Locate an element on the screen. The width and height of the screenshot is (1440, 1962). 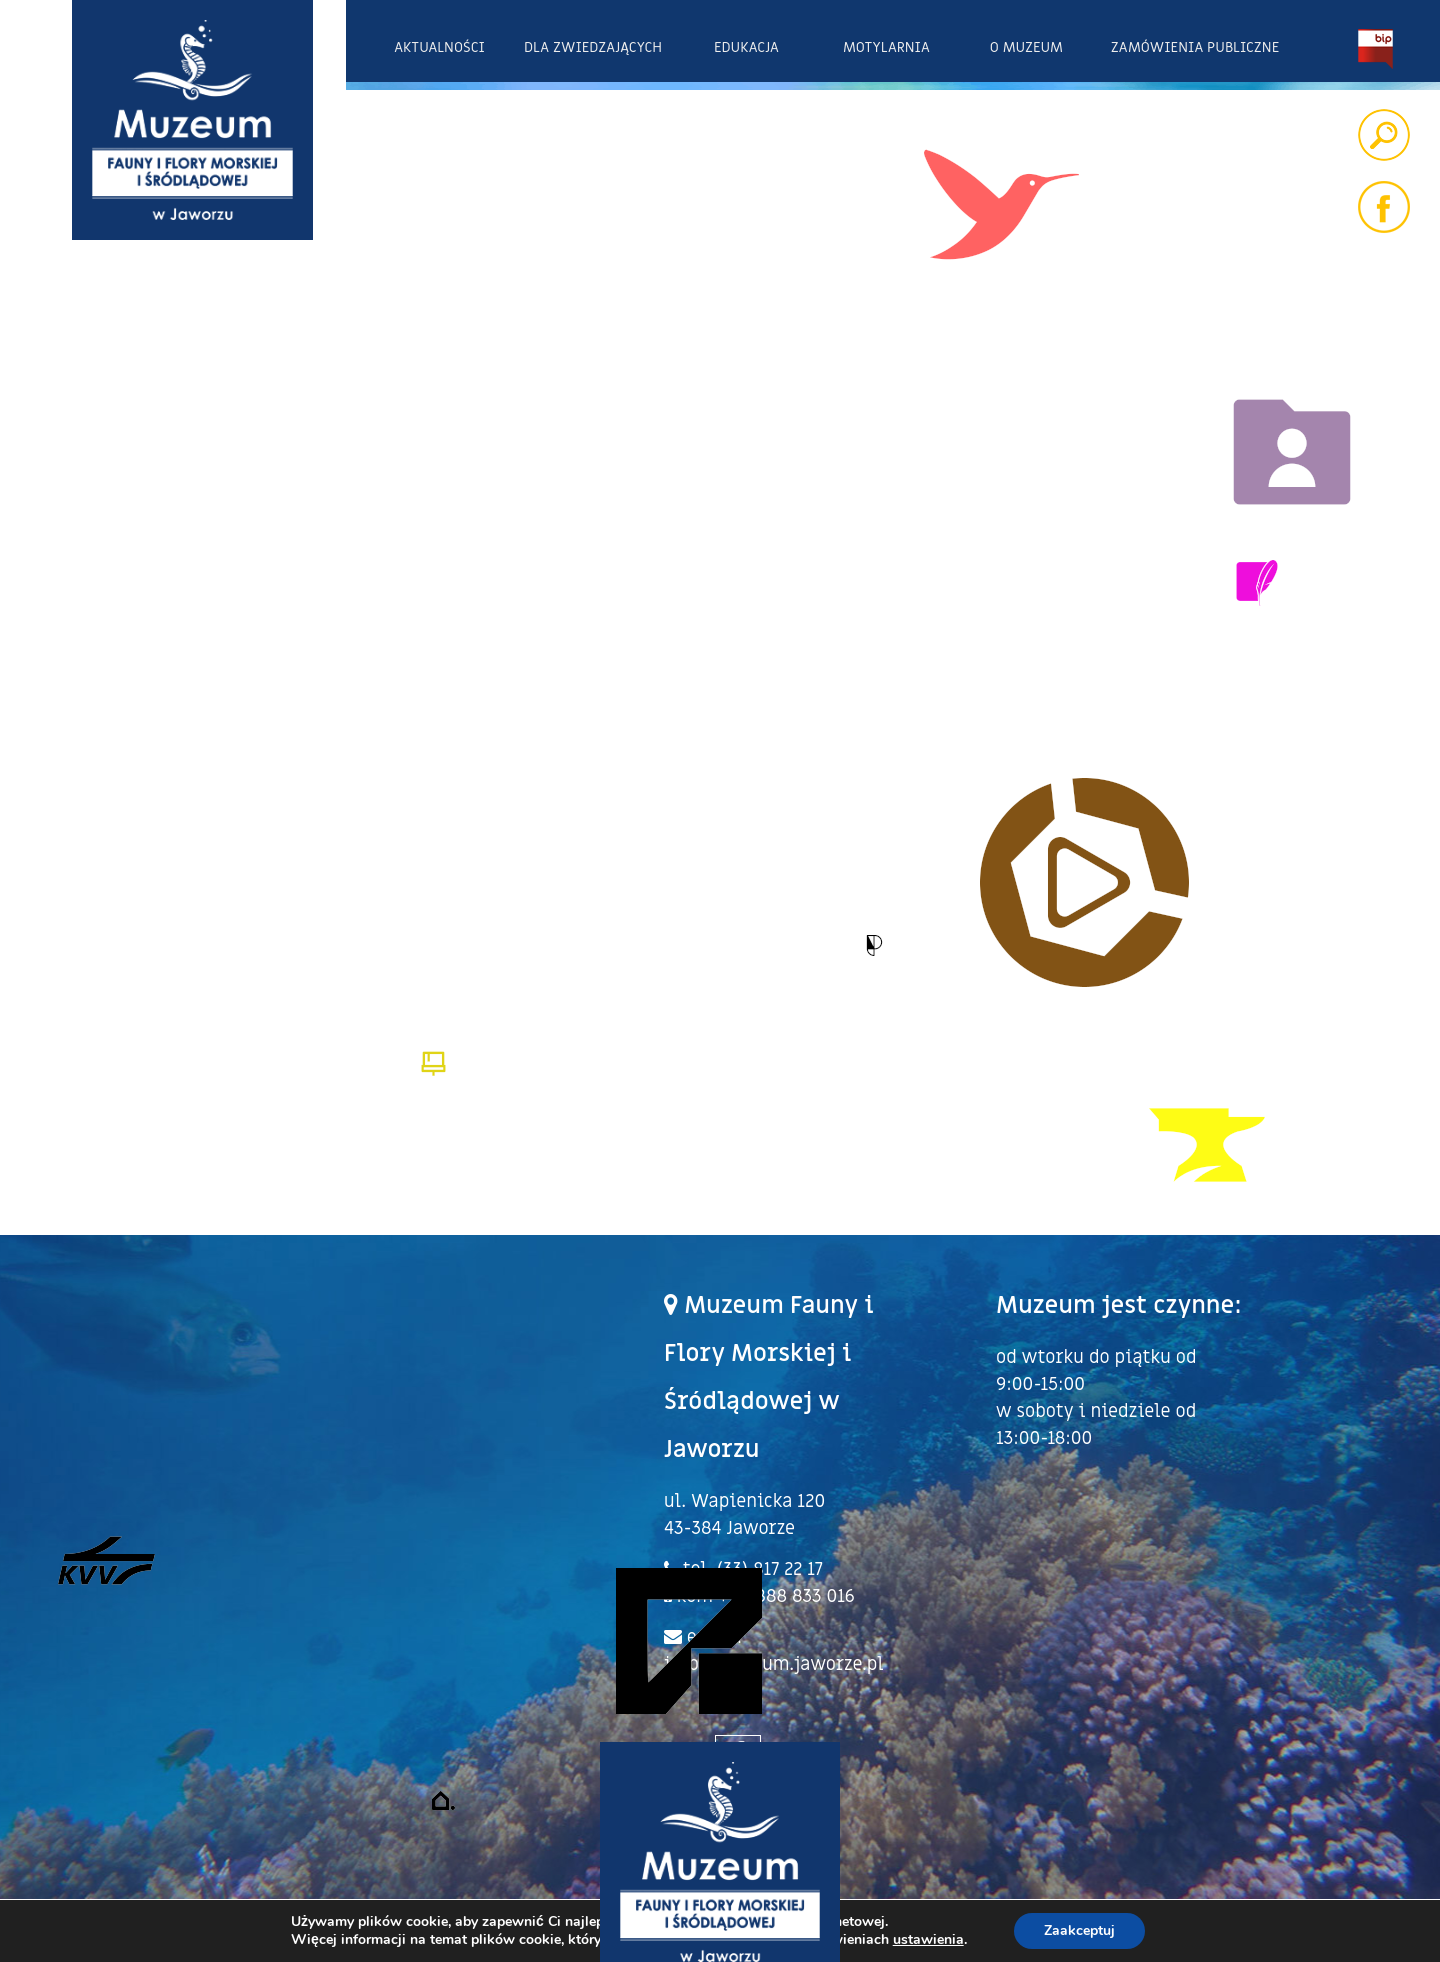
visit the Phosphor Icons website is located at coordinates (874, 945).